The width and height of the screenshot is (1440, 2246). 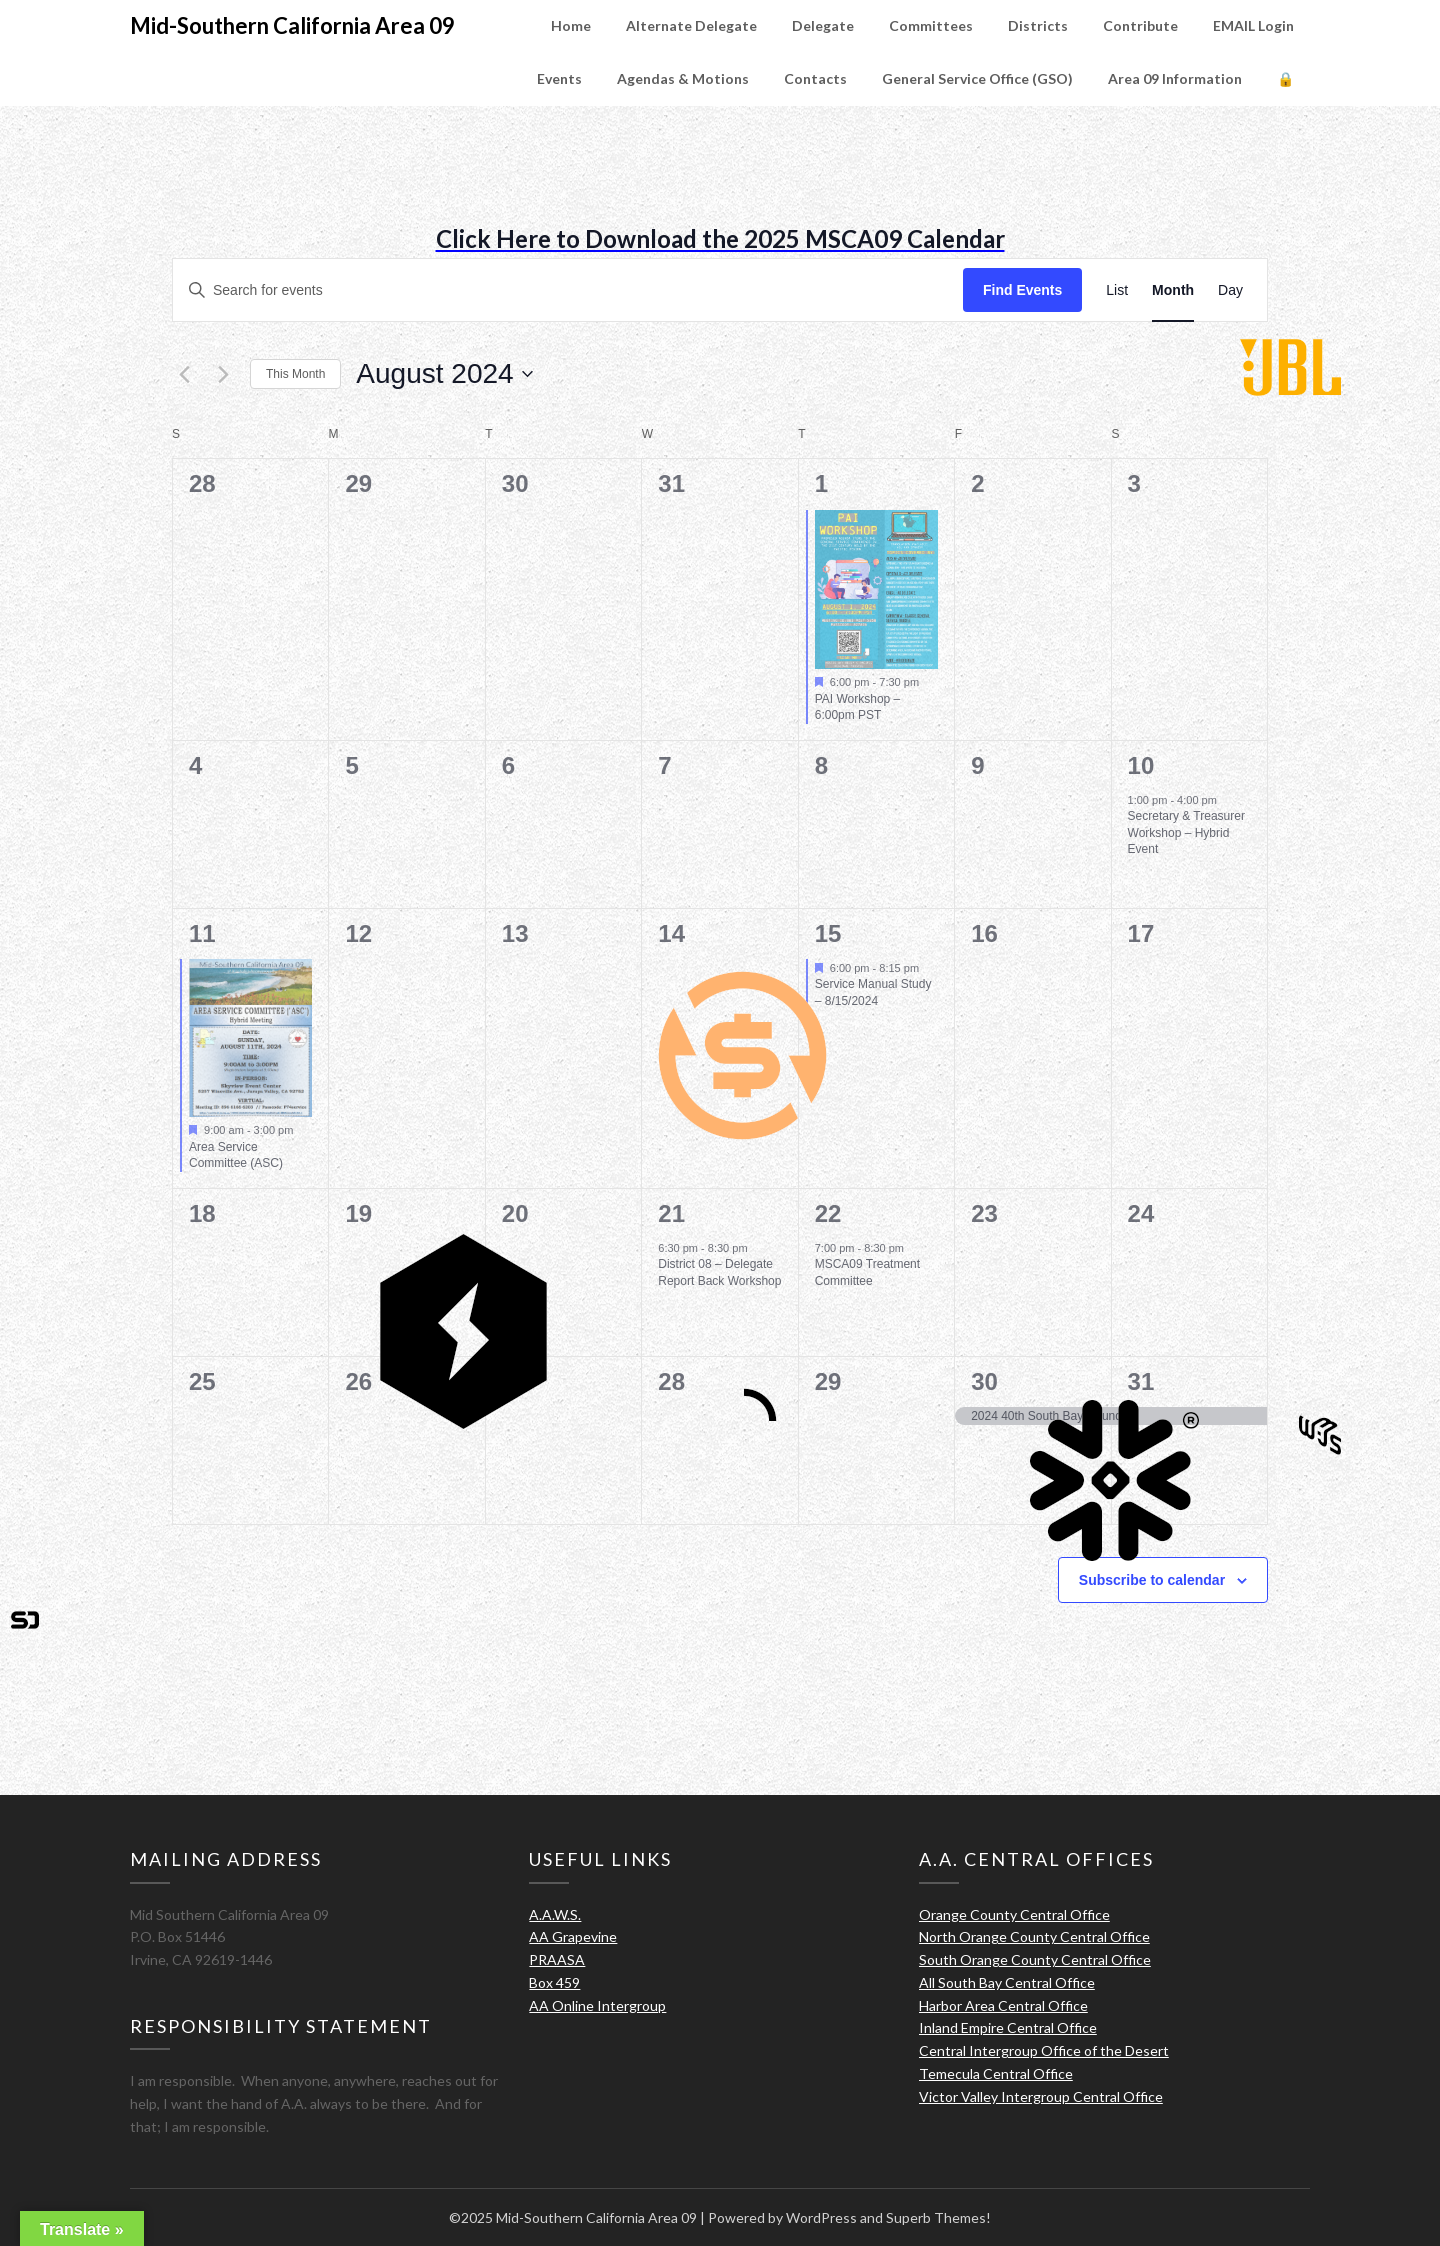 I want to click on web3.js library or project branding, so click(x=1320, y=1435).